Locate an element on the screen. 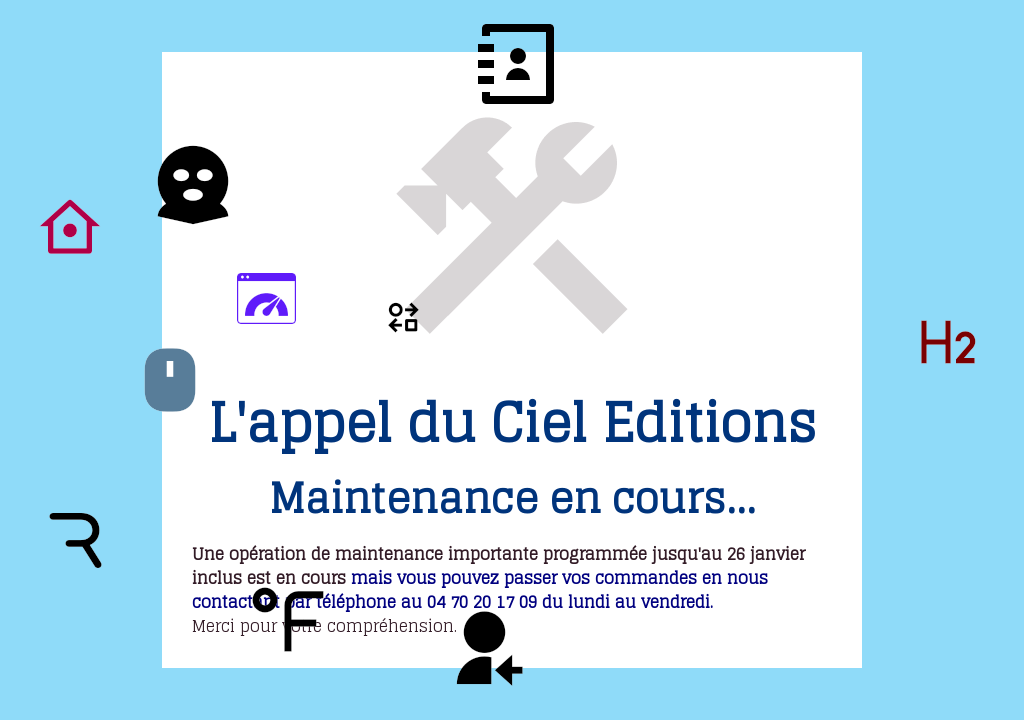 The width and height of the screenshot is (1024, 720). indicates mouse or cursor device settings is located at coordinates (170, 380).